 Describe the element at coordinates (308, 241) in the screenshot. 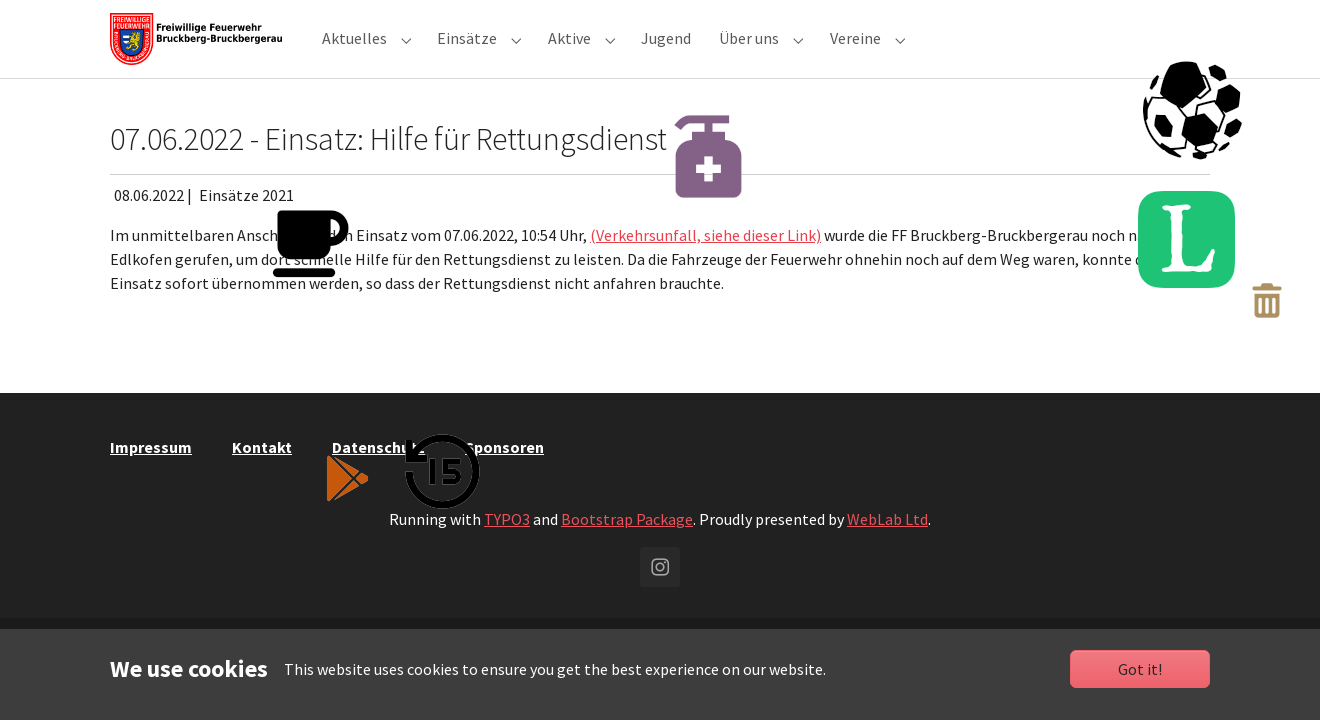

I see `take a coffee break or pause work` at that location.